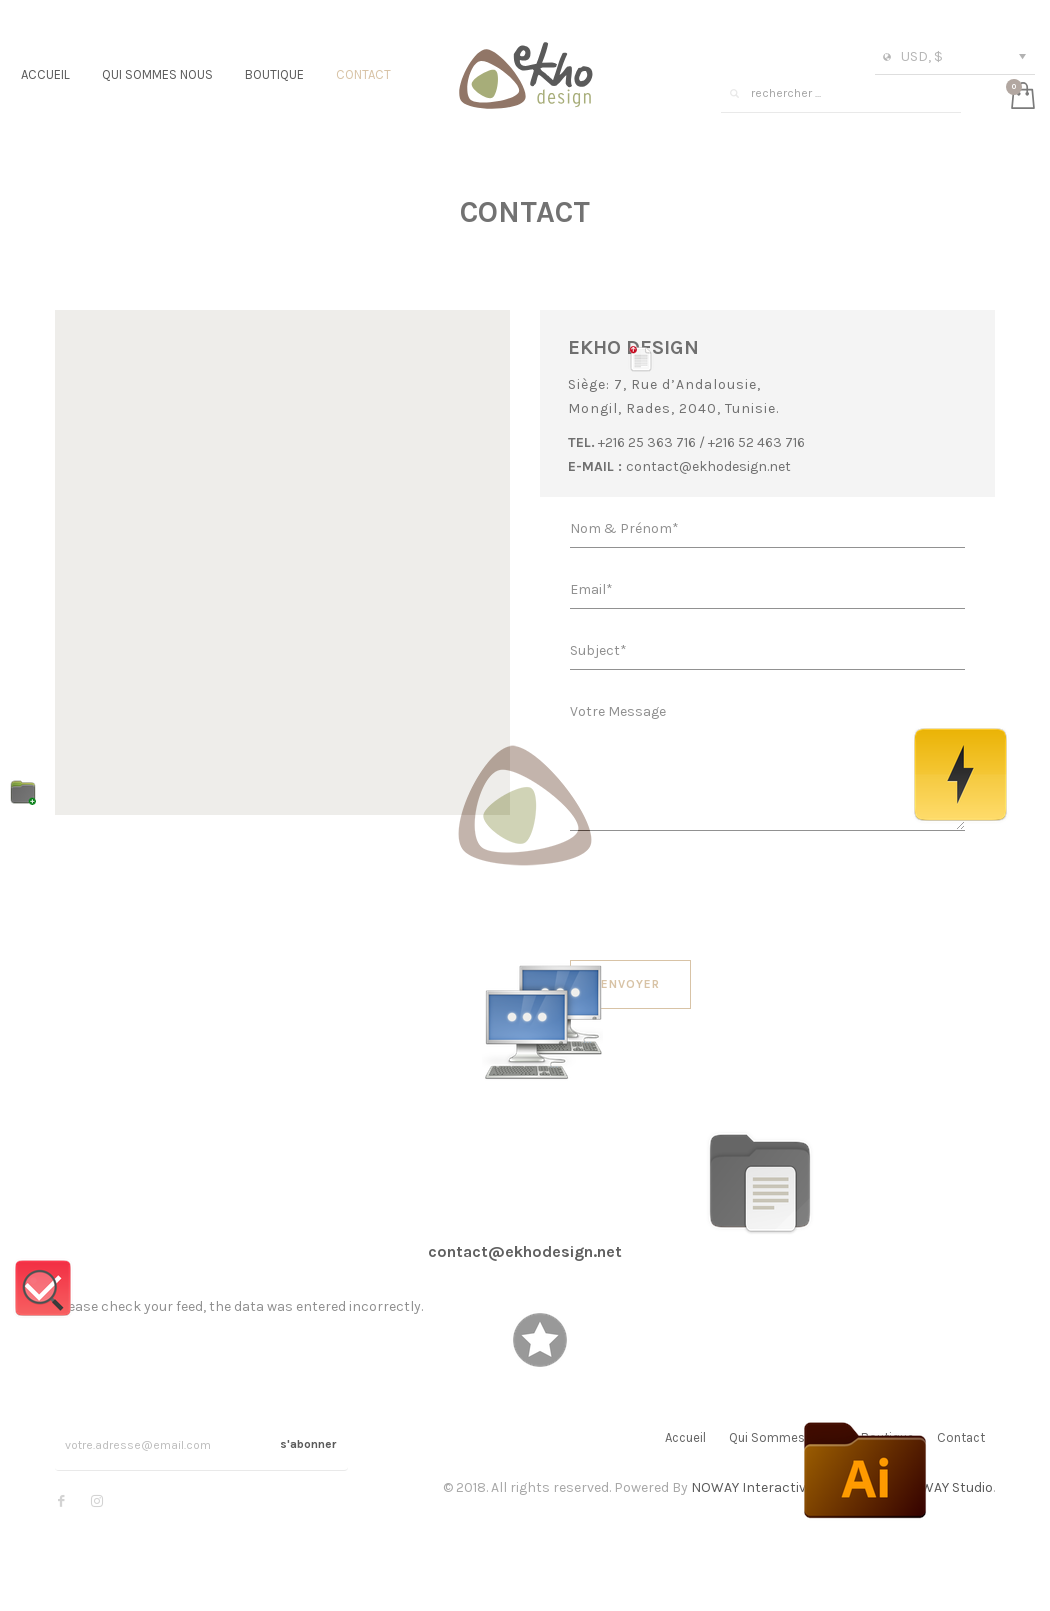  I want to click on indicates active network data transfer (sending and receiving), so click(542, 1022).